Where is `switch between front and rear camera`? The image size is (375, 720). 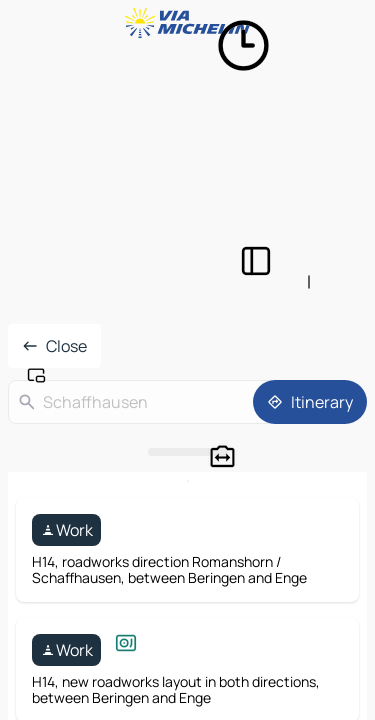 switch between front and rear camera is located at coordinates (222, 457).